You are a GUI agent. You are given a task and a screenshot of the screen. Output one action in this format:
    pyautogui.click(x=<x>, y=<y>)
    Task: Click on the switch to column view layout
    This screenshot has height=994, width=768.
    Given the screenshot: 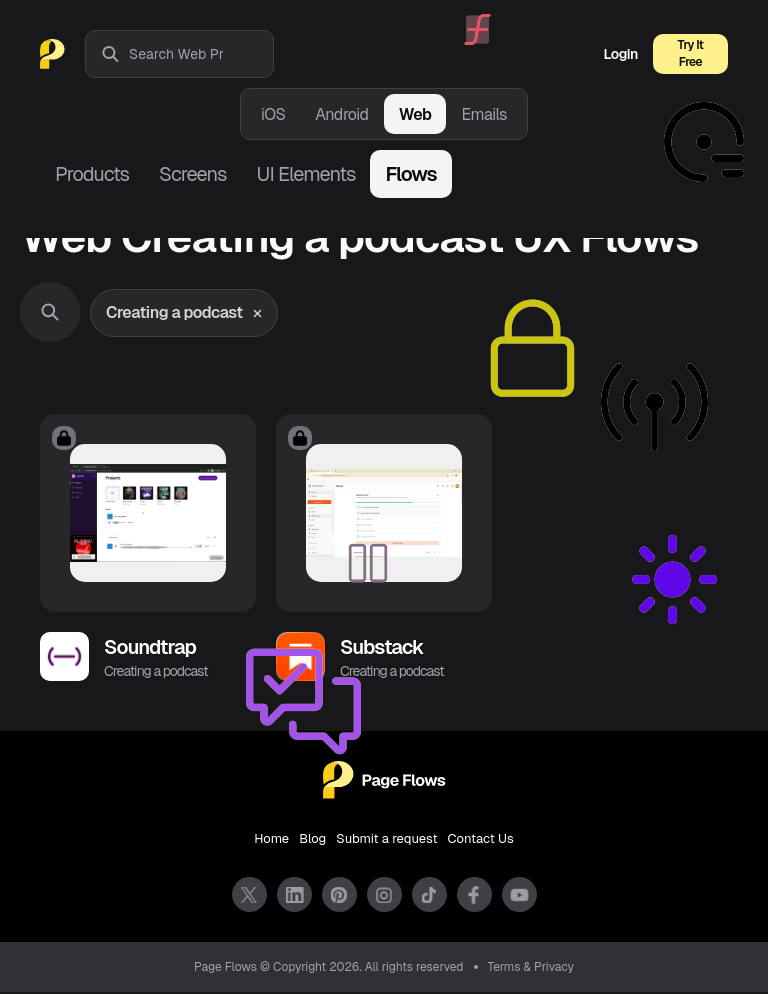 What is the action you would take?
    pyautogui.click(x=368, y=563)
    